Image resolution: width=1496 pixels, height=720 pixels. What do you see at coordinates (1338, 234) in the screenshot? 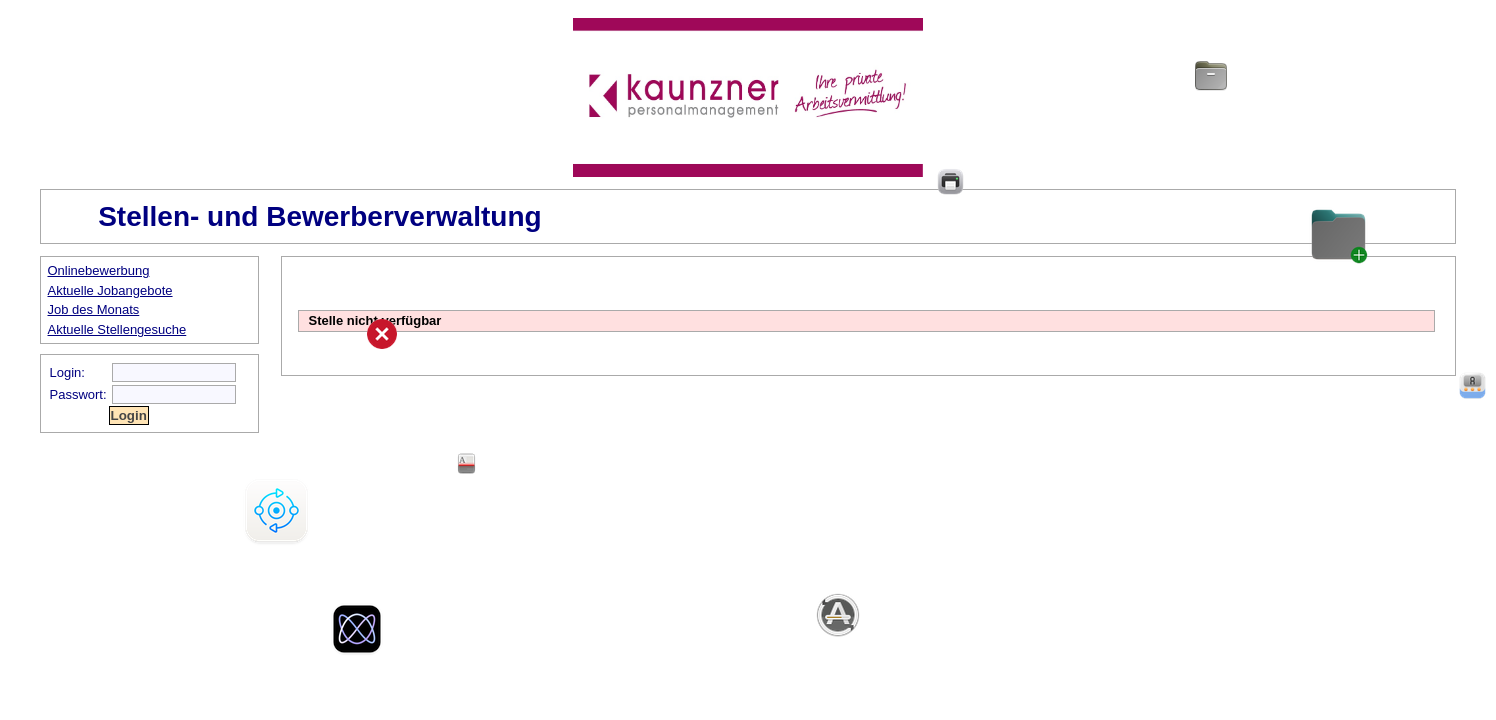
I see `create a new folder` at bounding box center [1338, 234].